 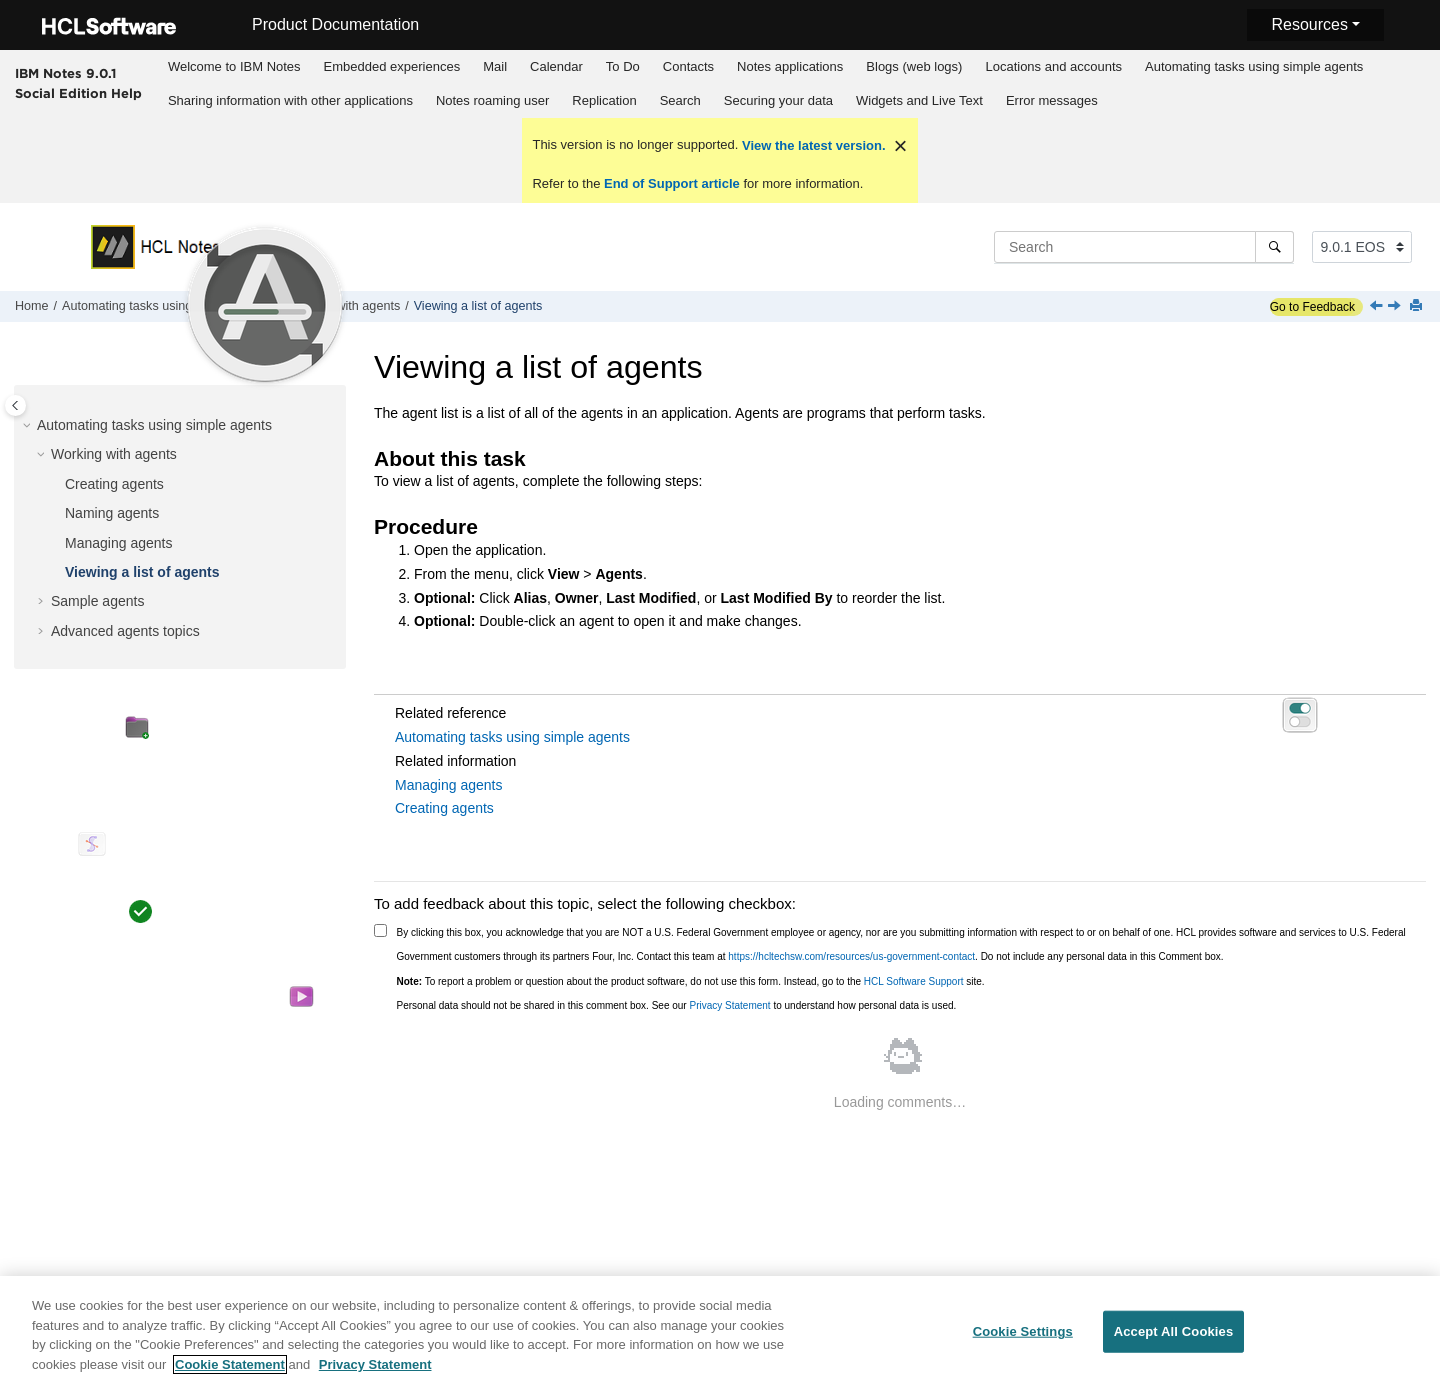 I want to click on confirm or accept an action, so click(x=140, y=911).